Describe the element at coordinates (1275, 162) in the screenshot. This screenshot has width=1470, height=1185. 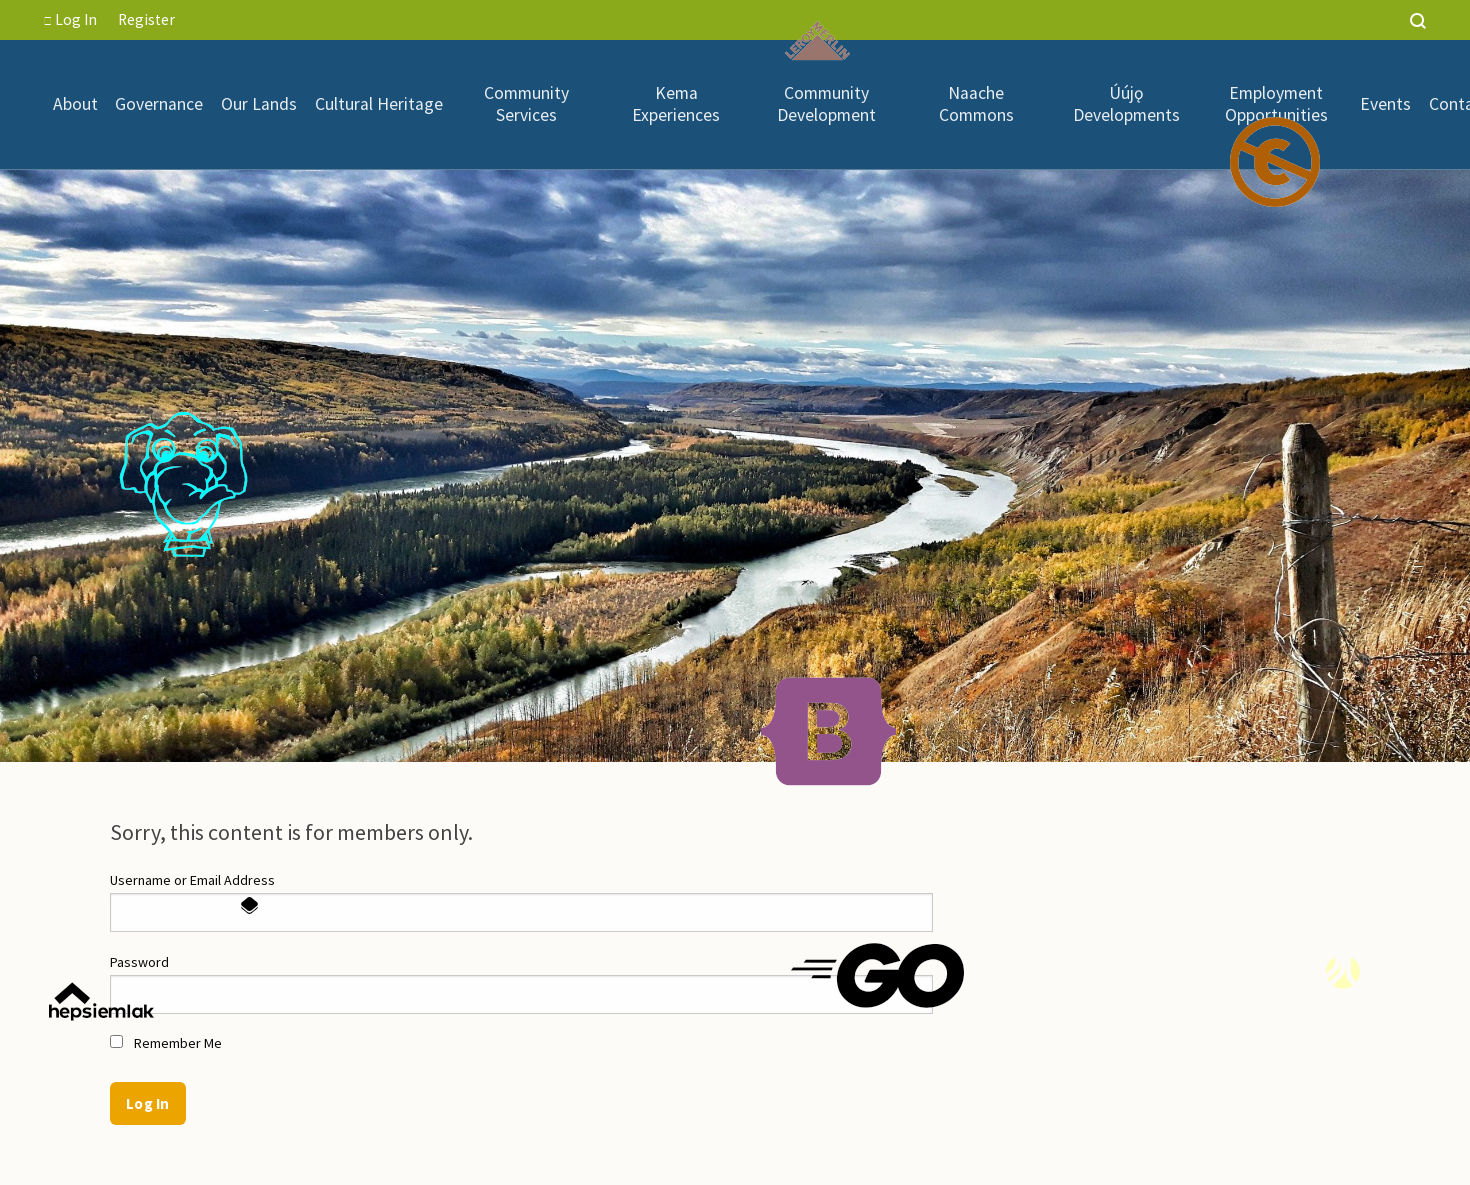
I see `indicates public domain content with no copyright restrictions` at that location.